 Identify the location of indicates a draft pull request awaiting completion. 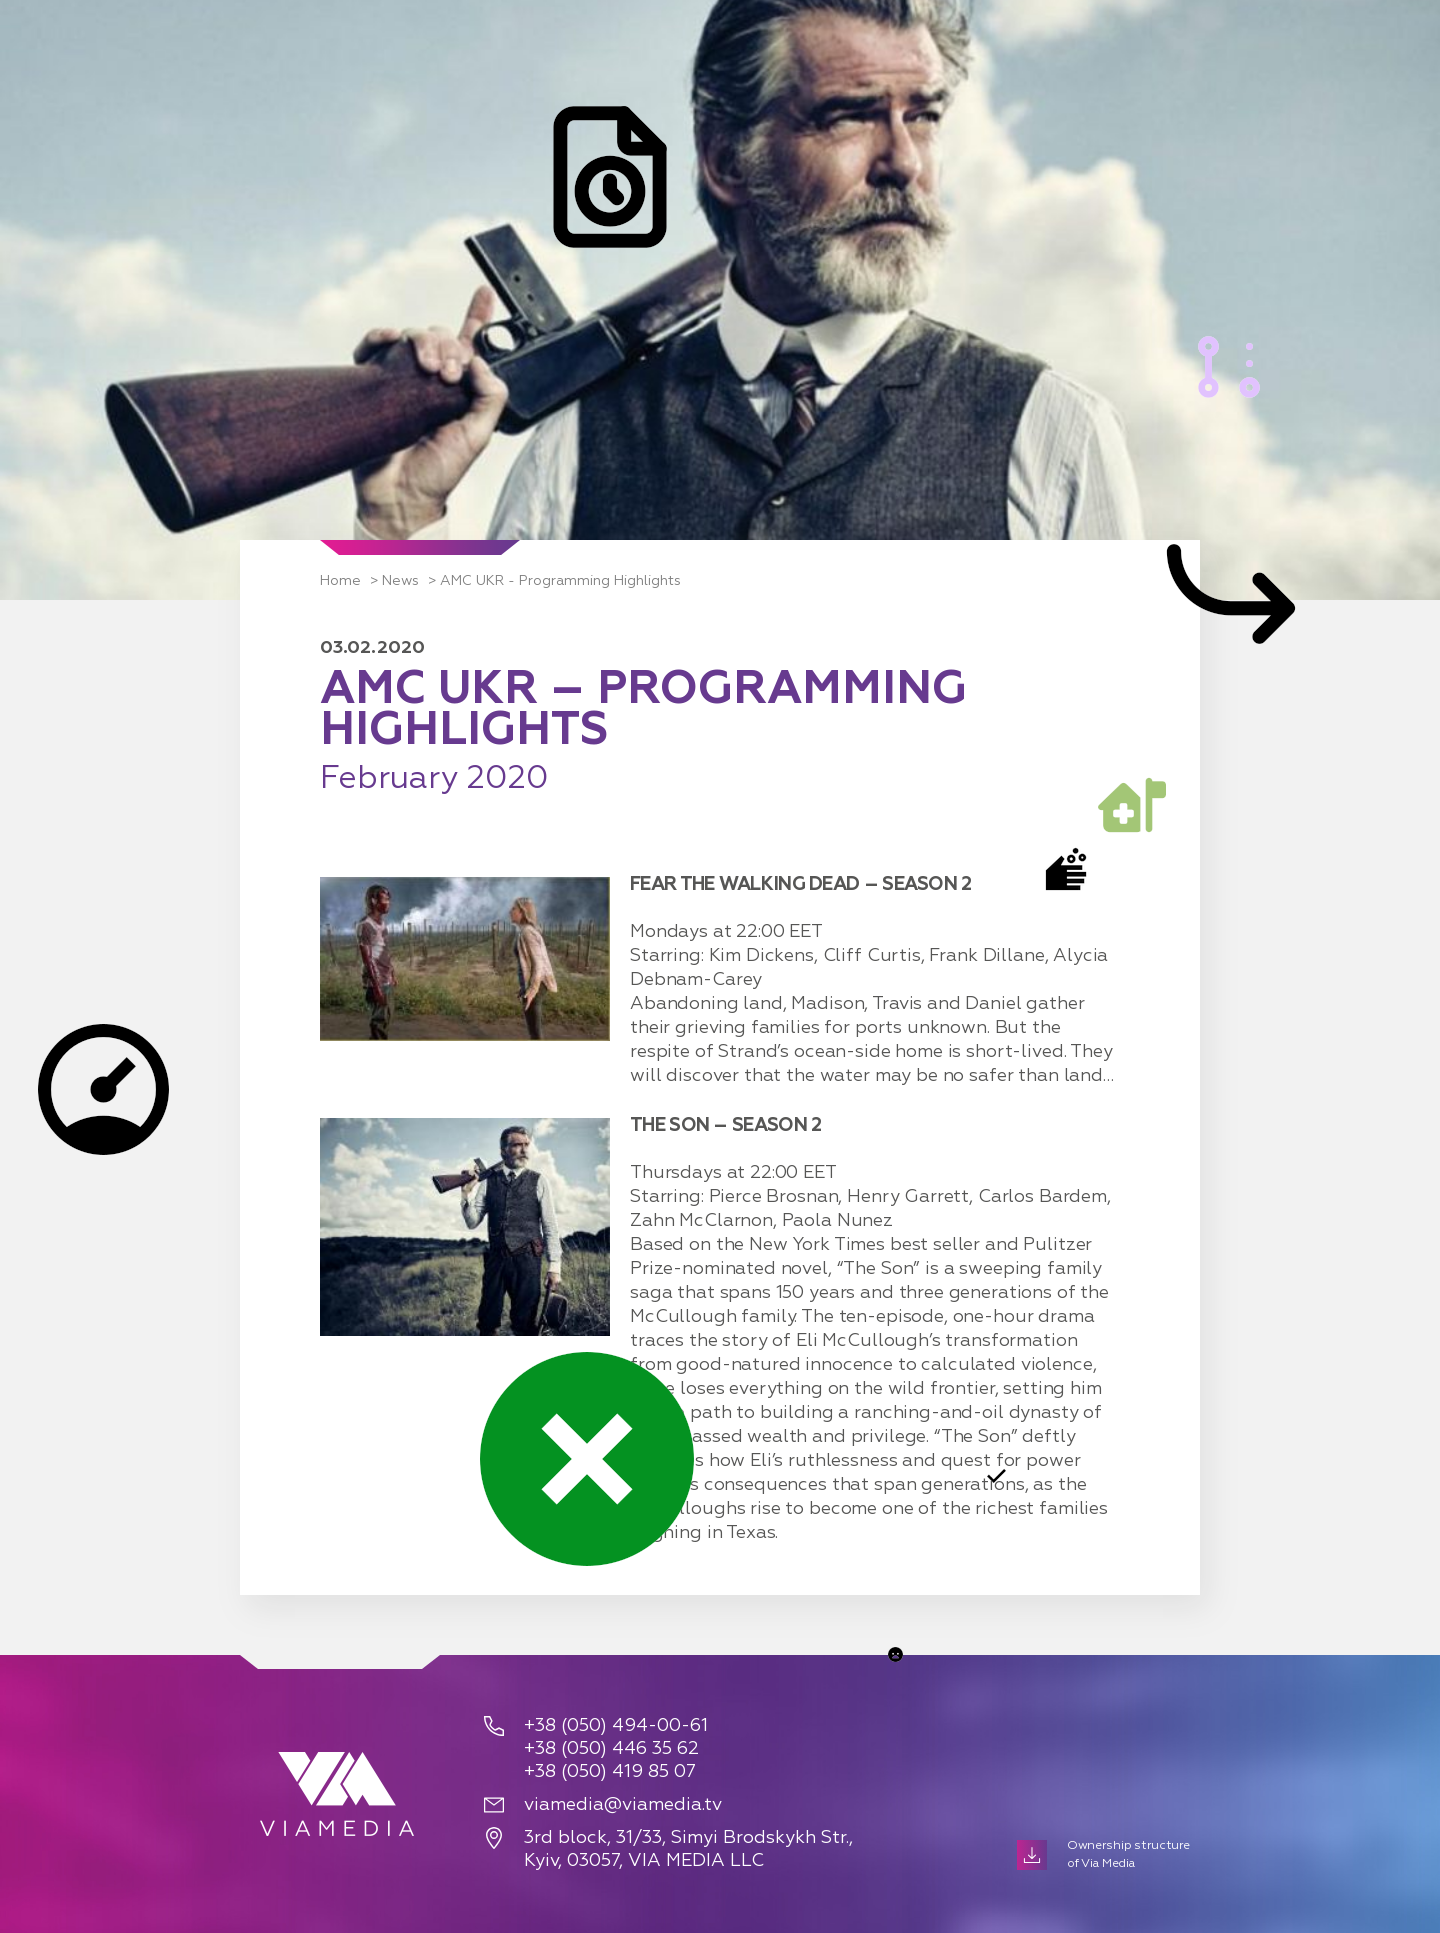
(1229, 367).